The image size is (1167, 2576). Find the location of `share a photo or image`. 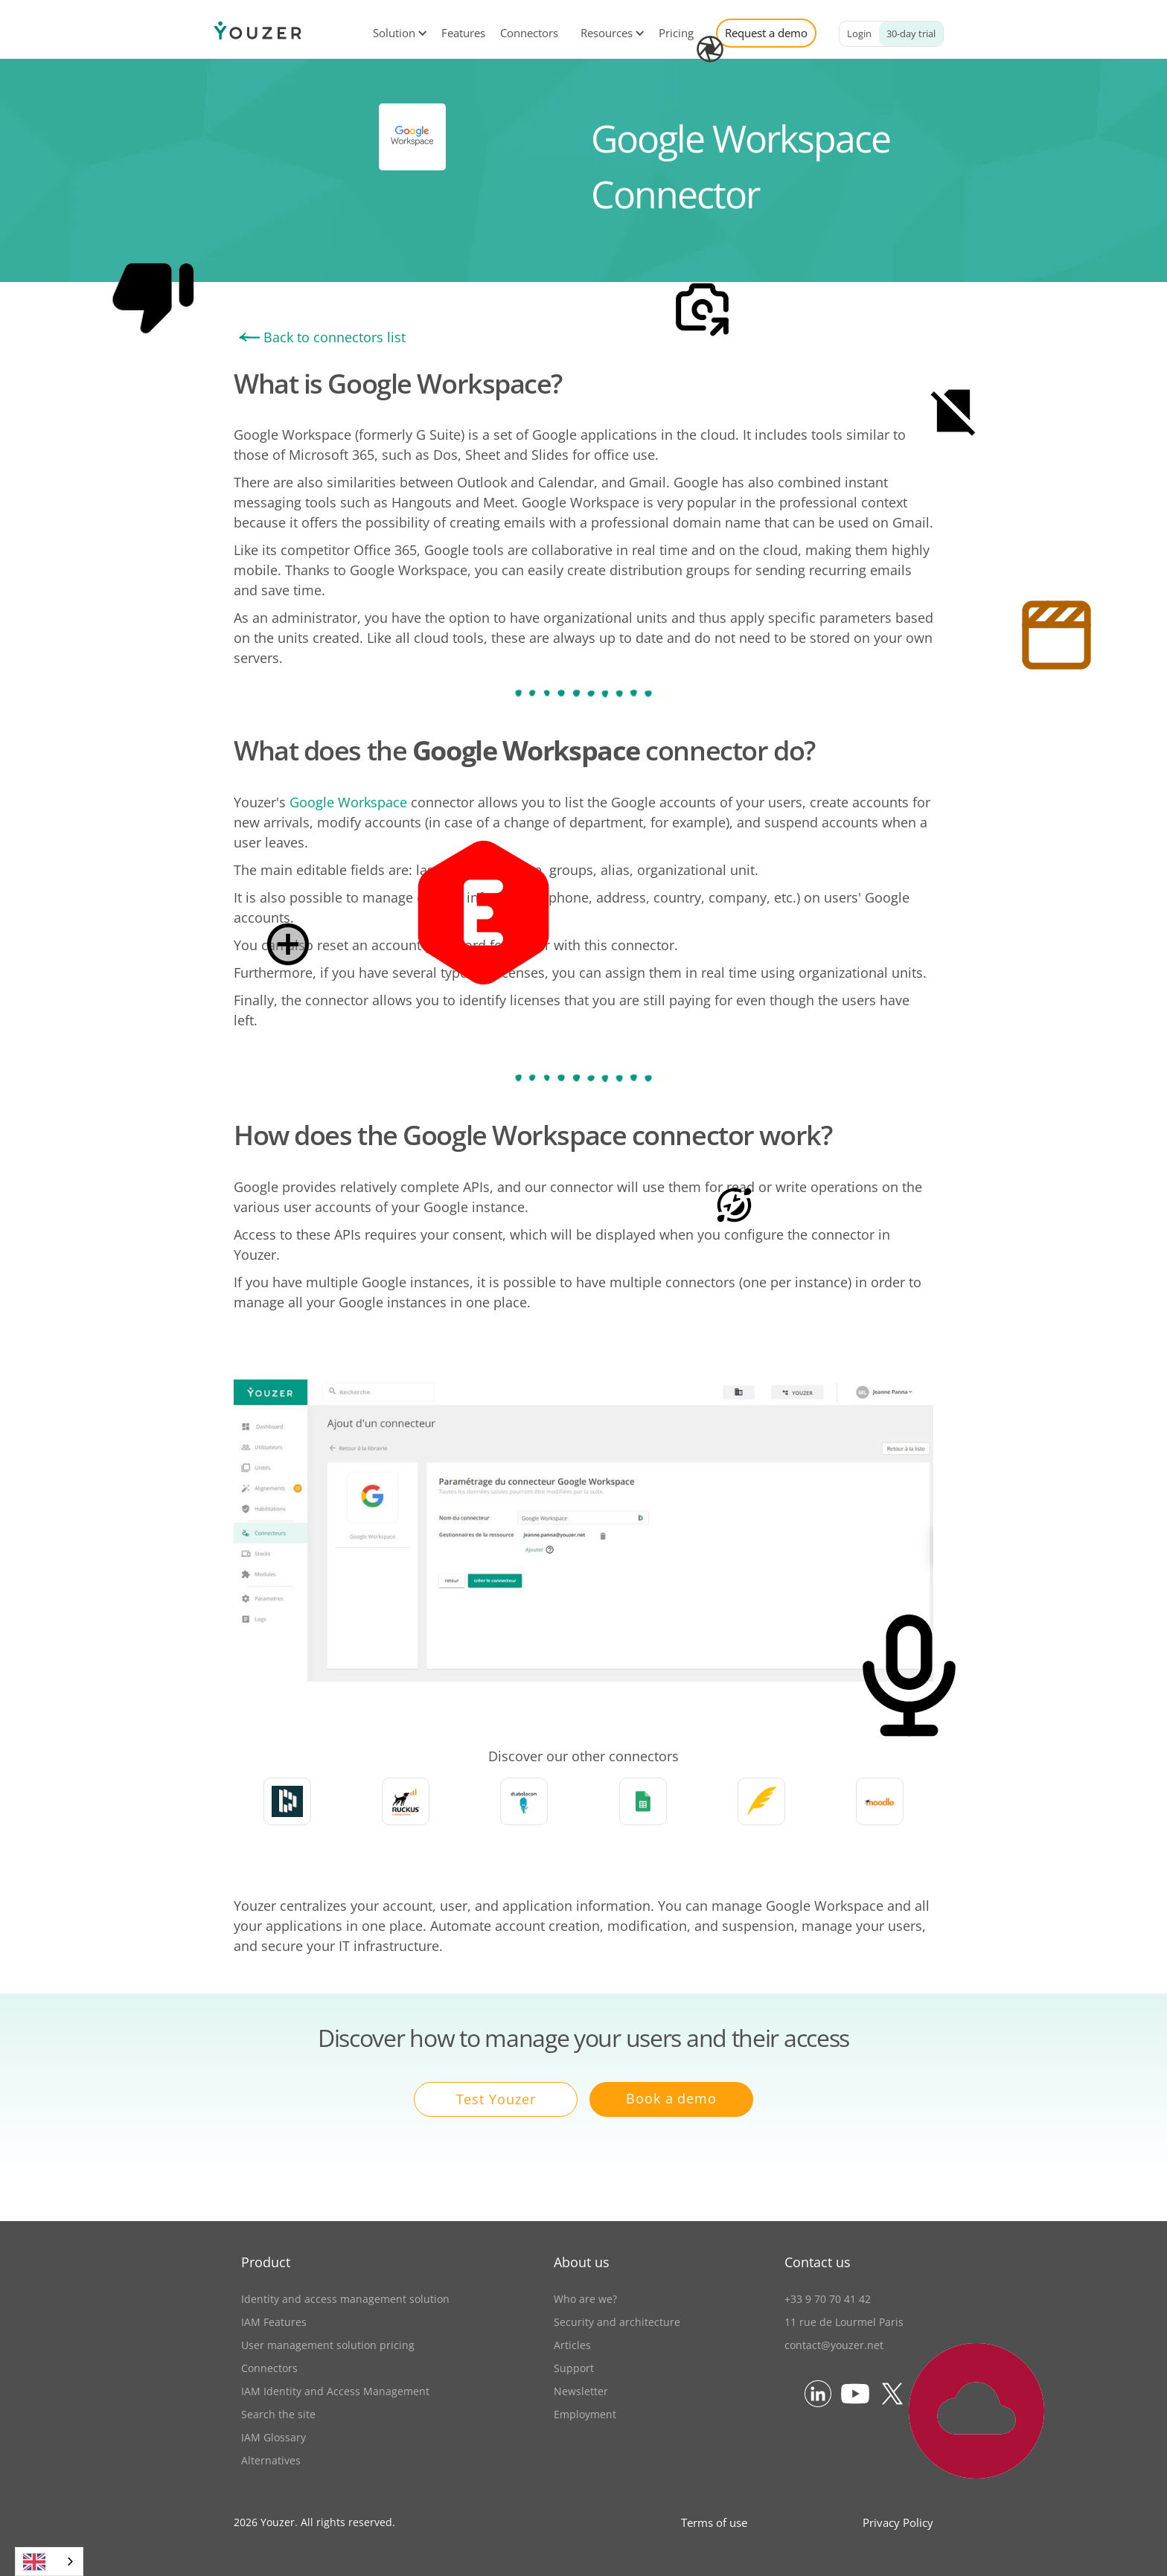

share a photo or image is located at coordinates (702, 307).